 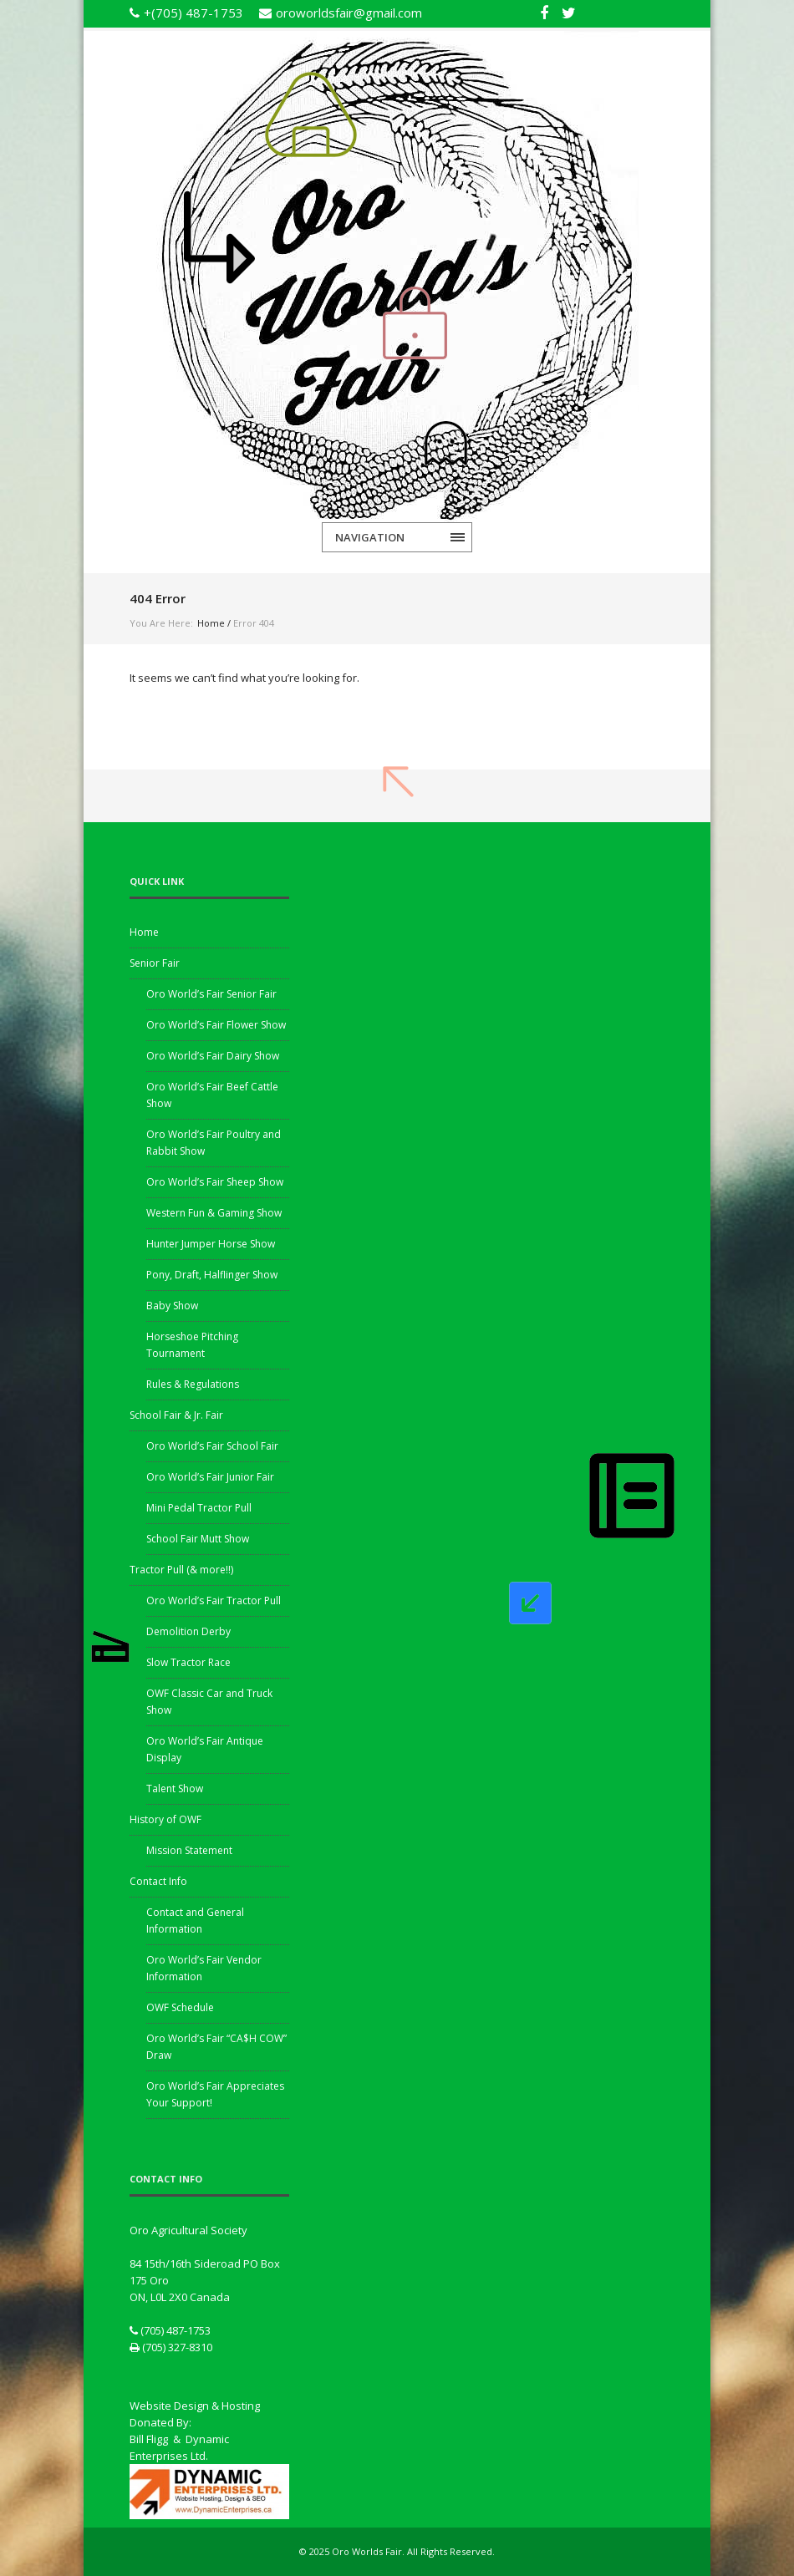 I want to click on navigate back to previous screen, so click(x=398, y=781).